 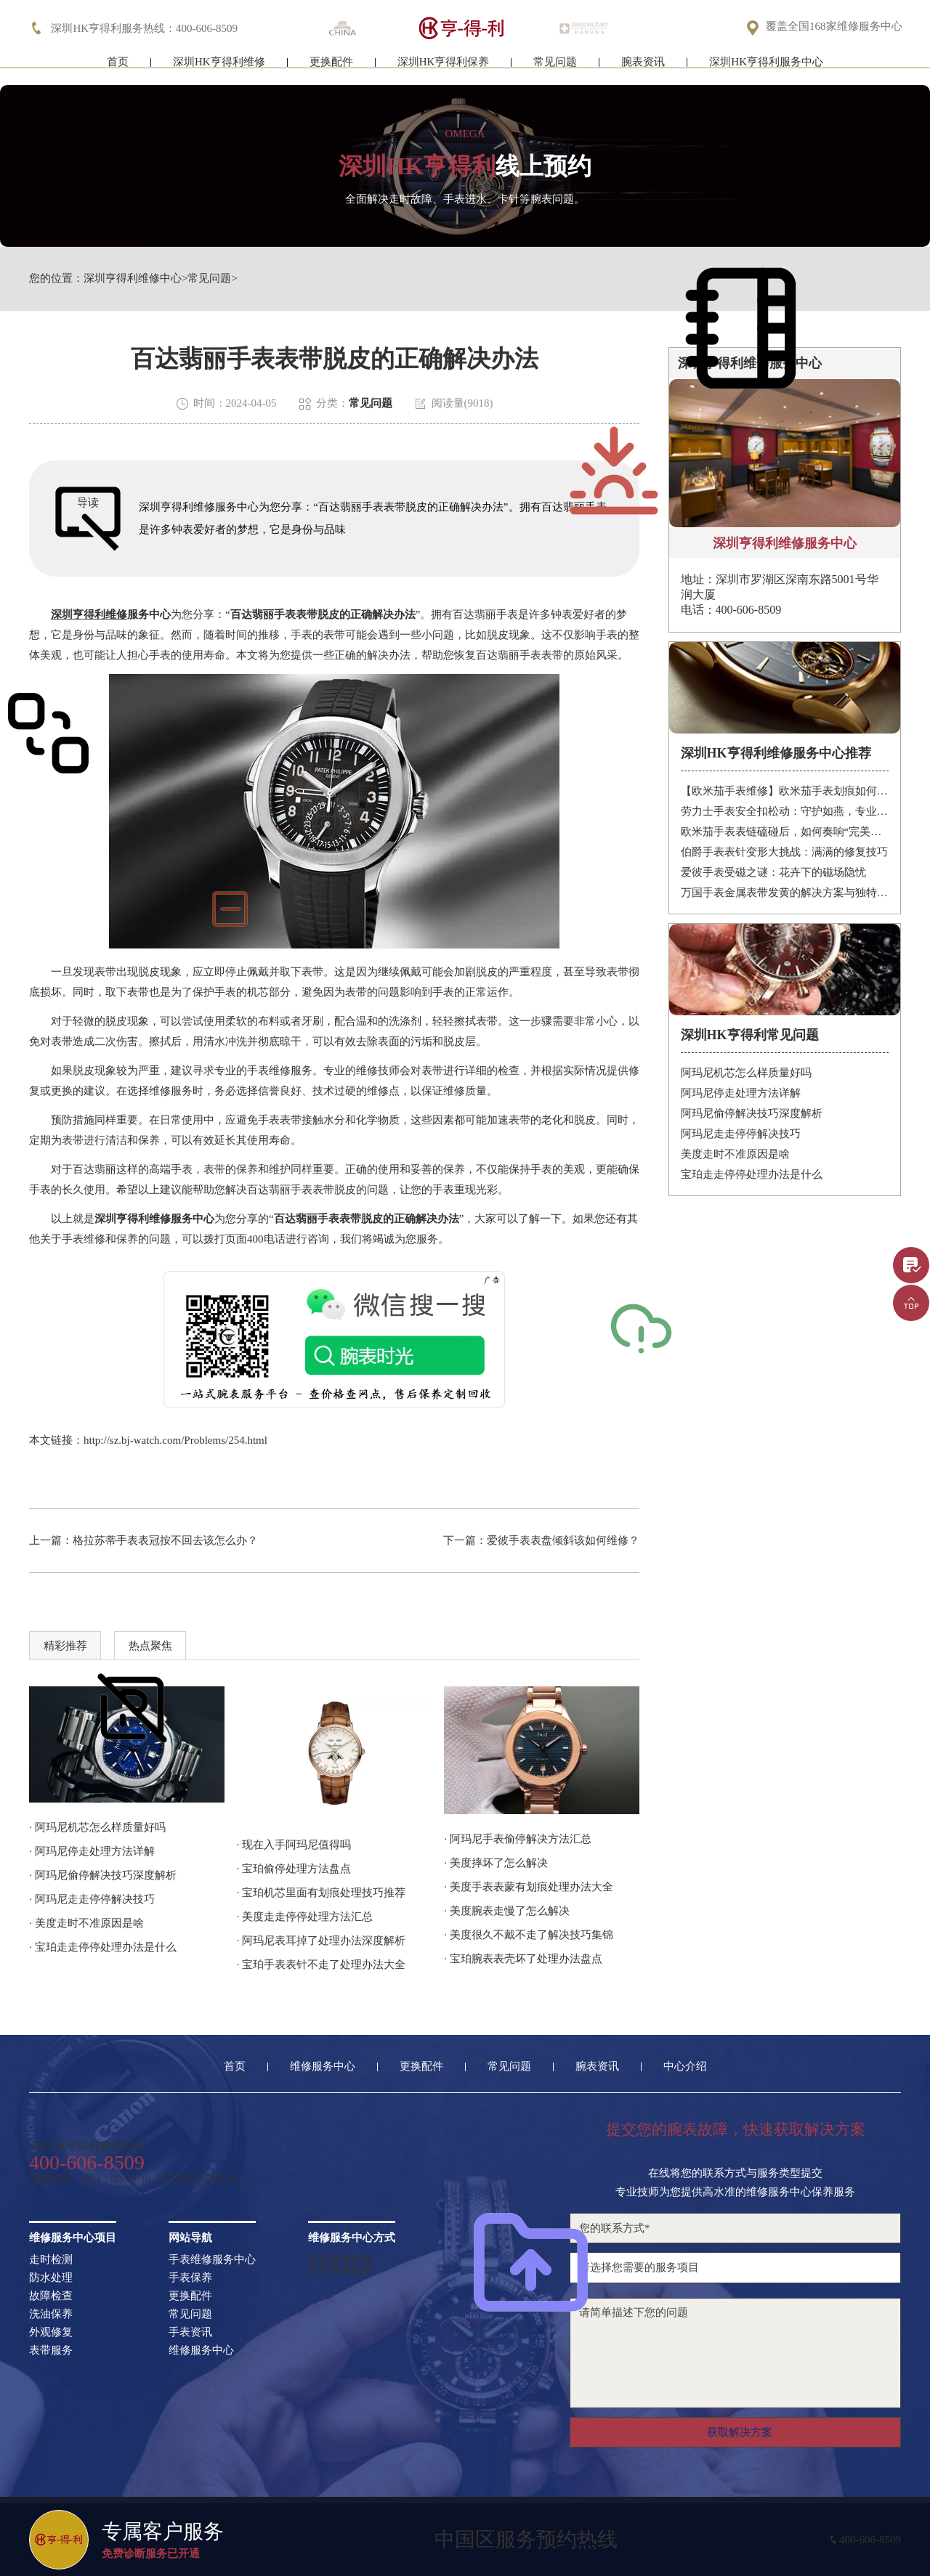 What do you see at coordinates (230, 909) in the screenshot?
I see `remove item from diff comparison` at bounding box center [230, 909].